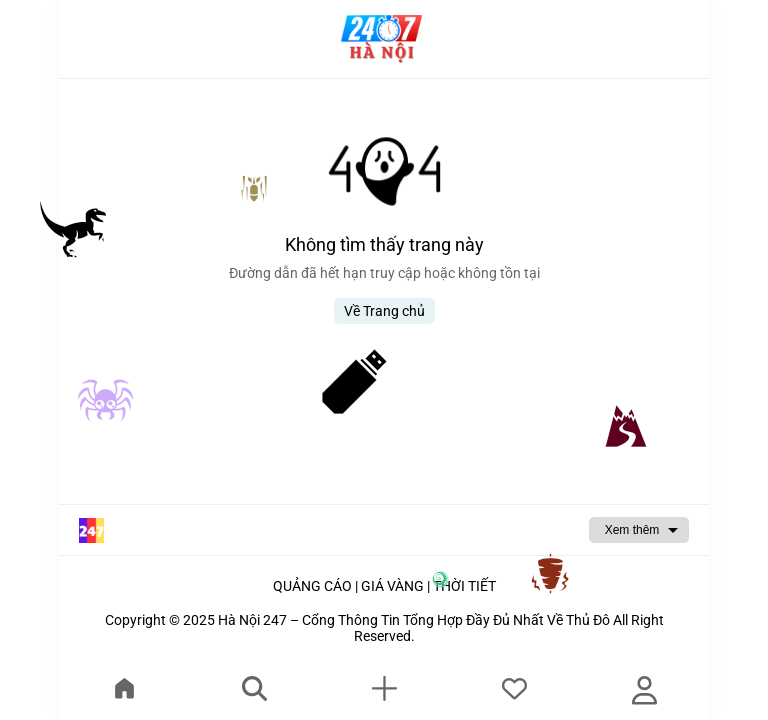 The image size is (768, 720). I want to click on access food or restaurant options in a game, so click(550, 573).